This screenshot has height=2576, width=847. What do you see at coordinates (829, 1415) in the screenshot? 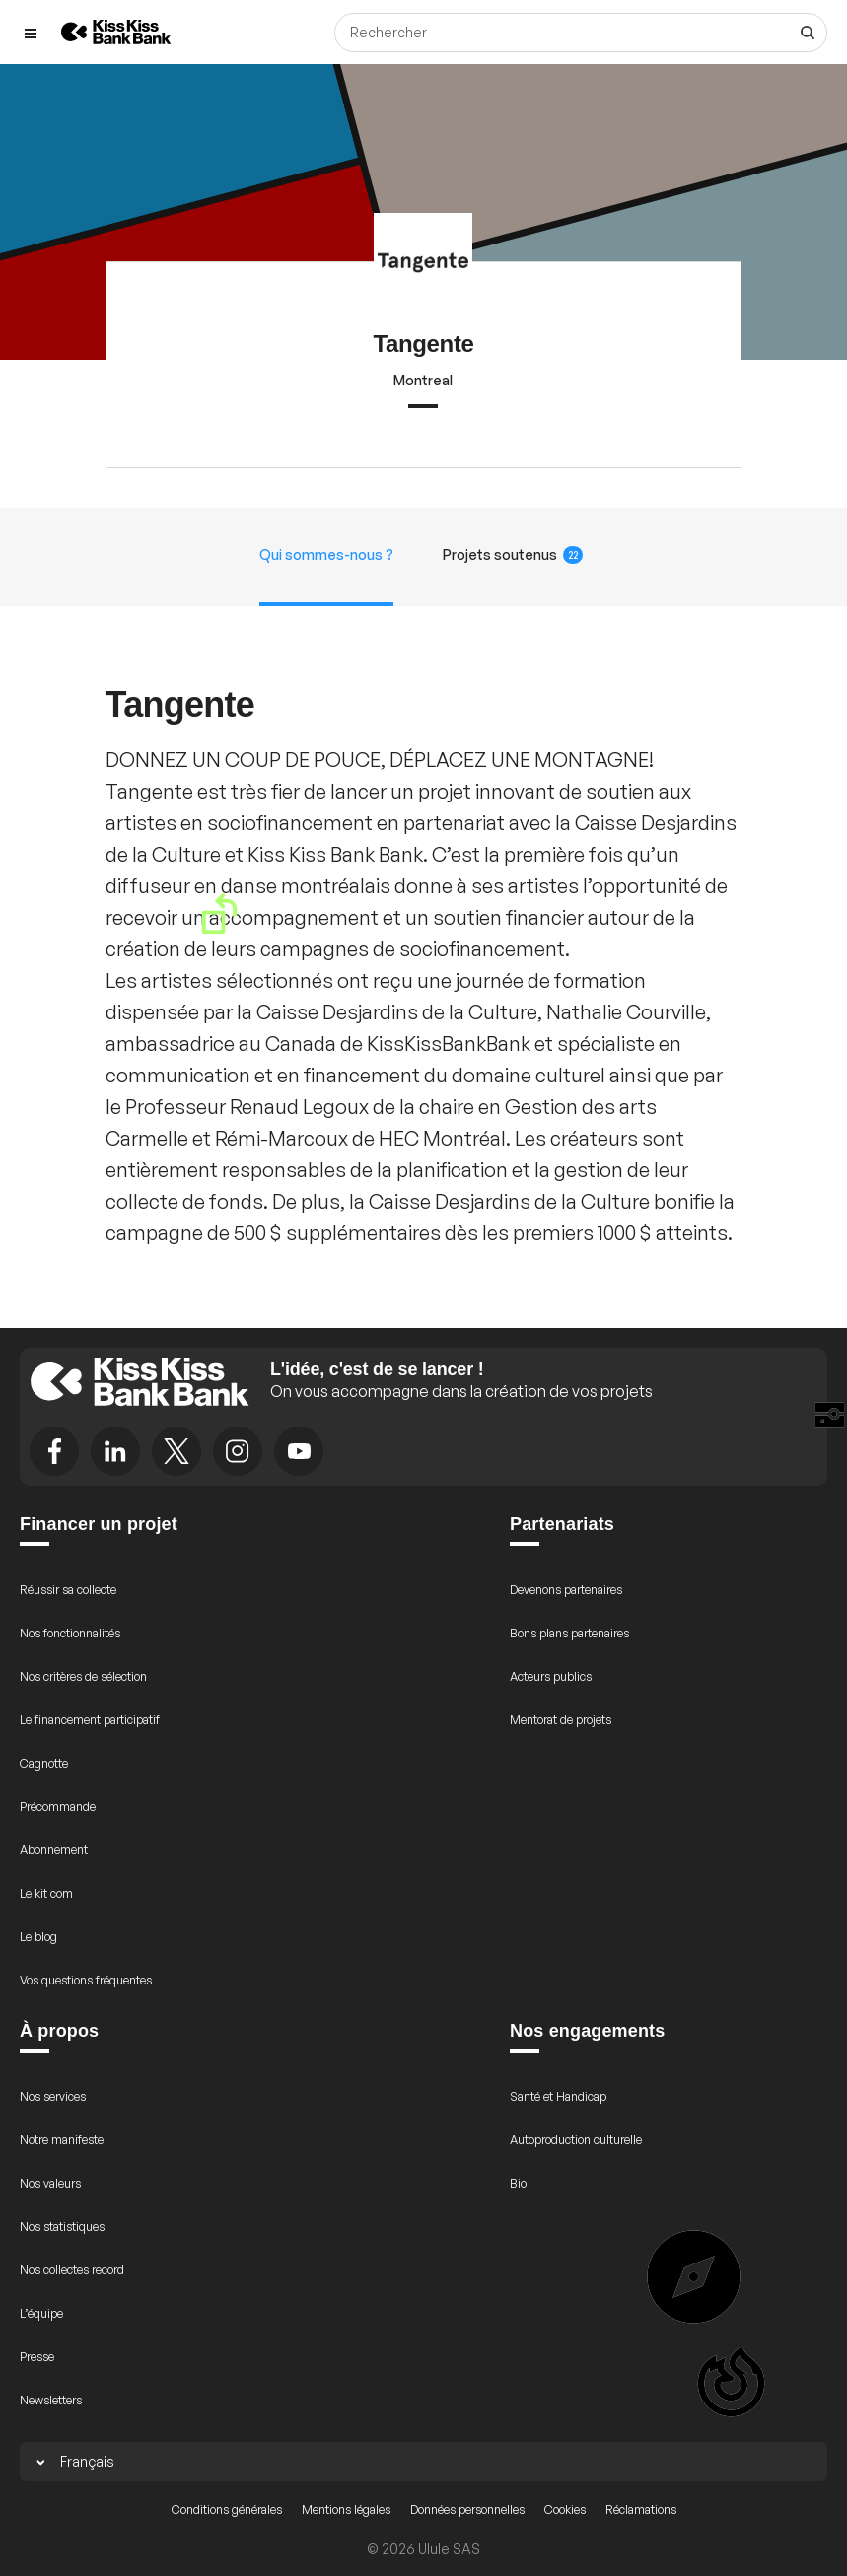
I see `connect to a projector or external display` at bounding box center [829, 1415].